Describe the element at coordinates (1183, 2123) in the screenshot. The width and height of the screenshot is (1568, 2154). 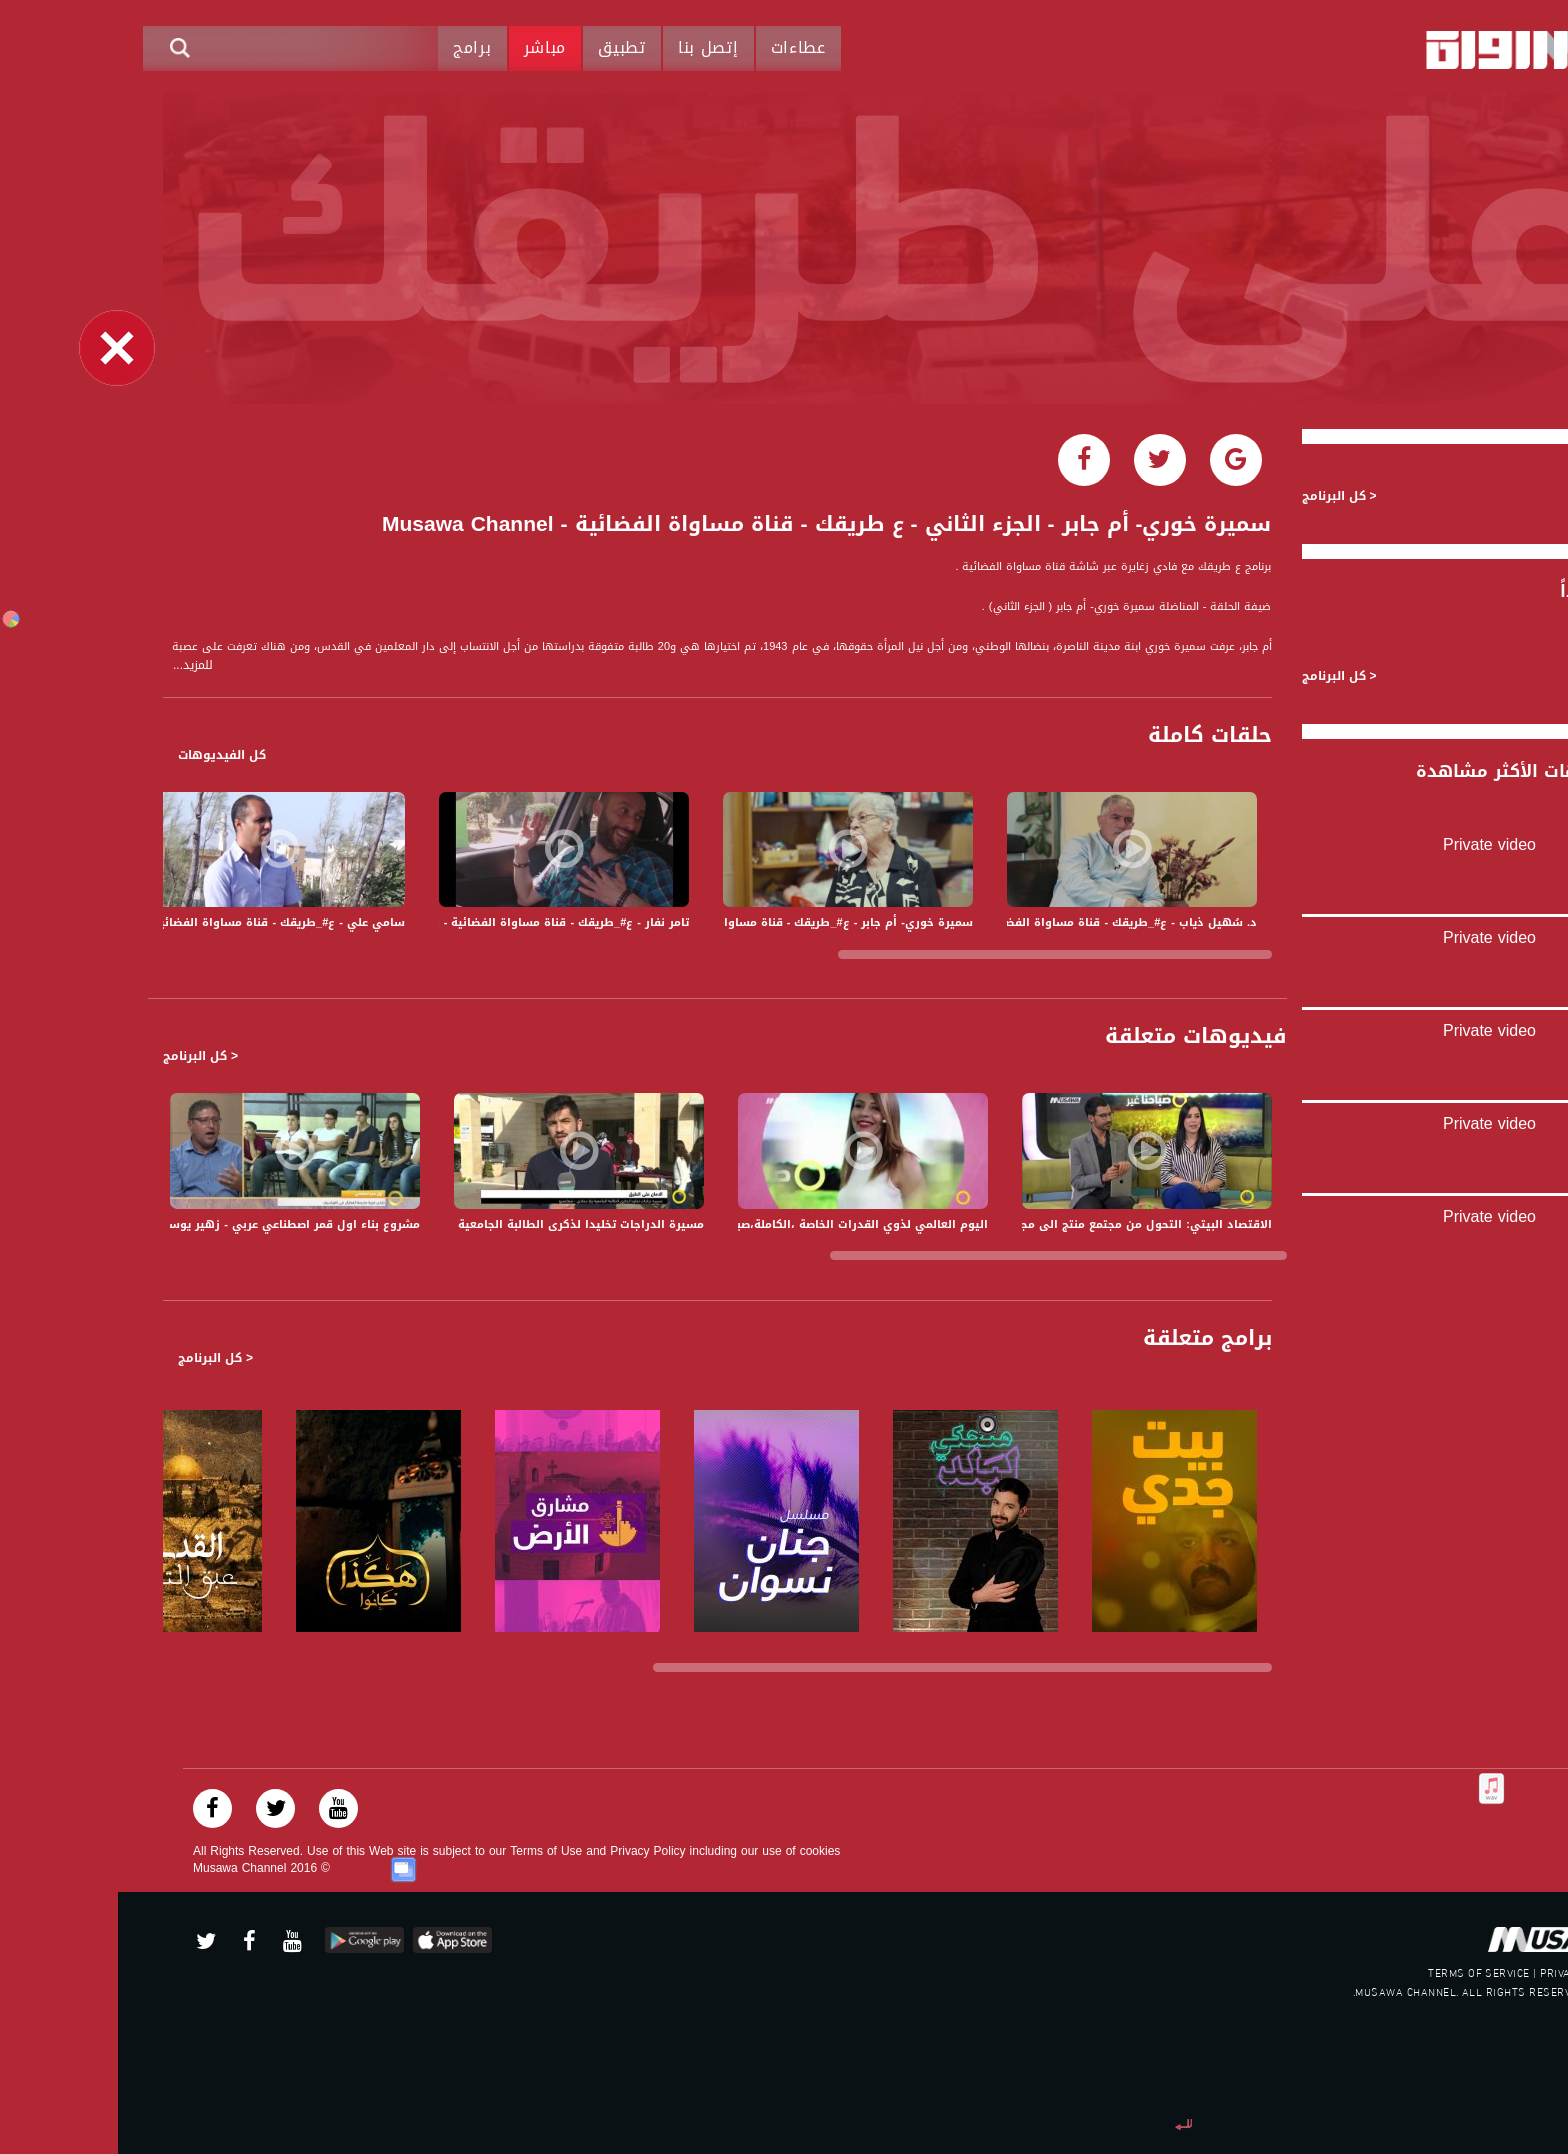
I see `reply to all recipients in an email thread` at that location.